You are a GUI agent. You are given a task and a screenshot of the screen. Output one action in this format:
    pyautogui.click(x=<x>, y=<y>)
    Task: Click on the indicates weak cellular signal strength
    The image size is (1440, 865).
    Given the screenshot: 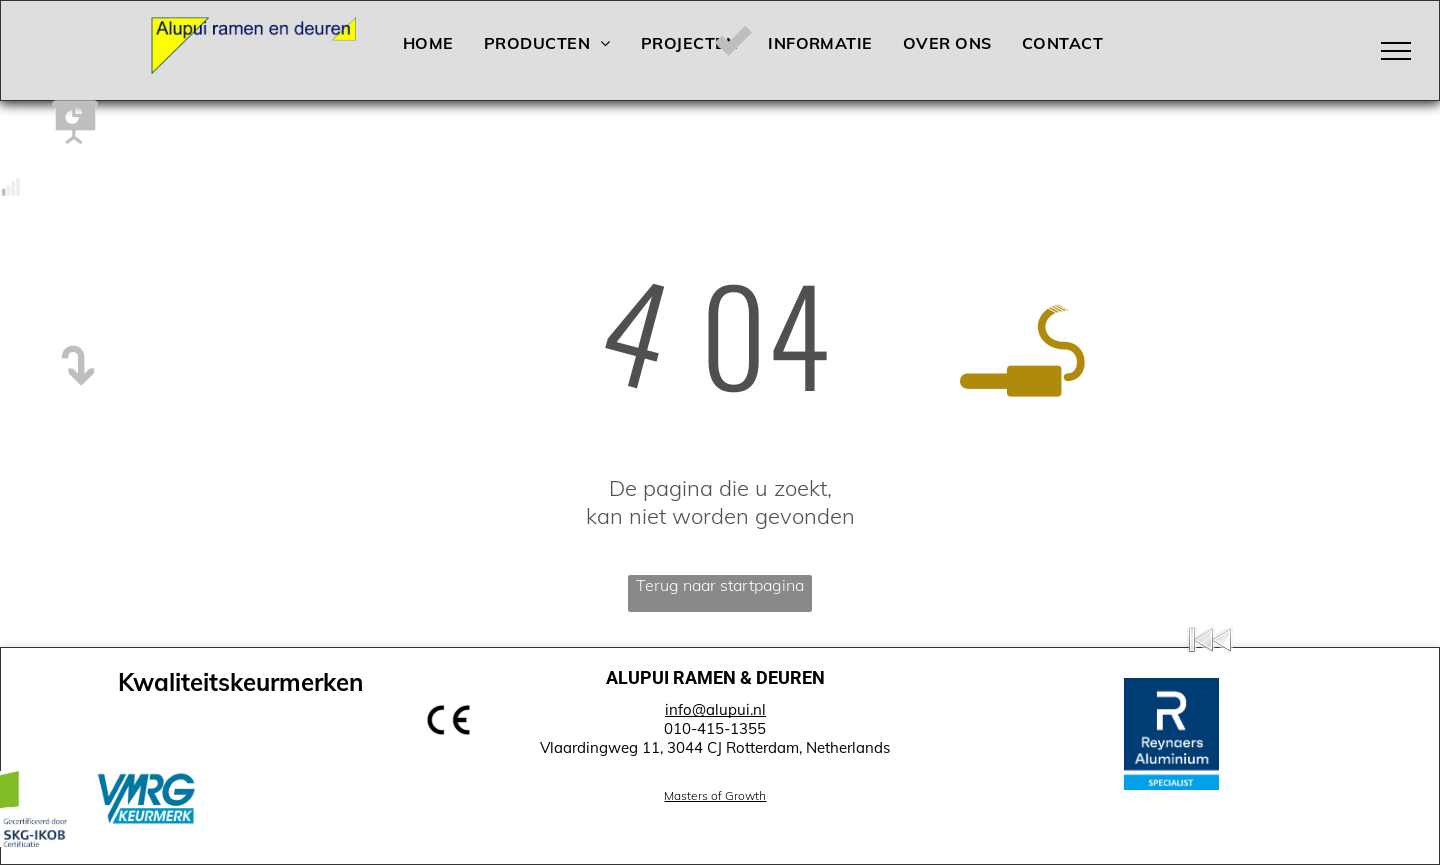 What is the action you would take?
    pyautogui.click(x=11, y=187)
    